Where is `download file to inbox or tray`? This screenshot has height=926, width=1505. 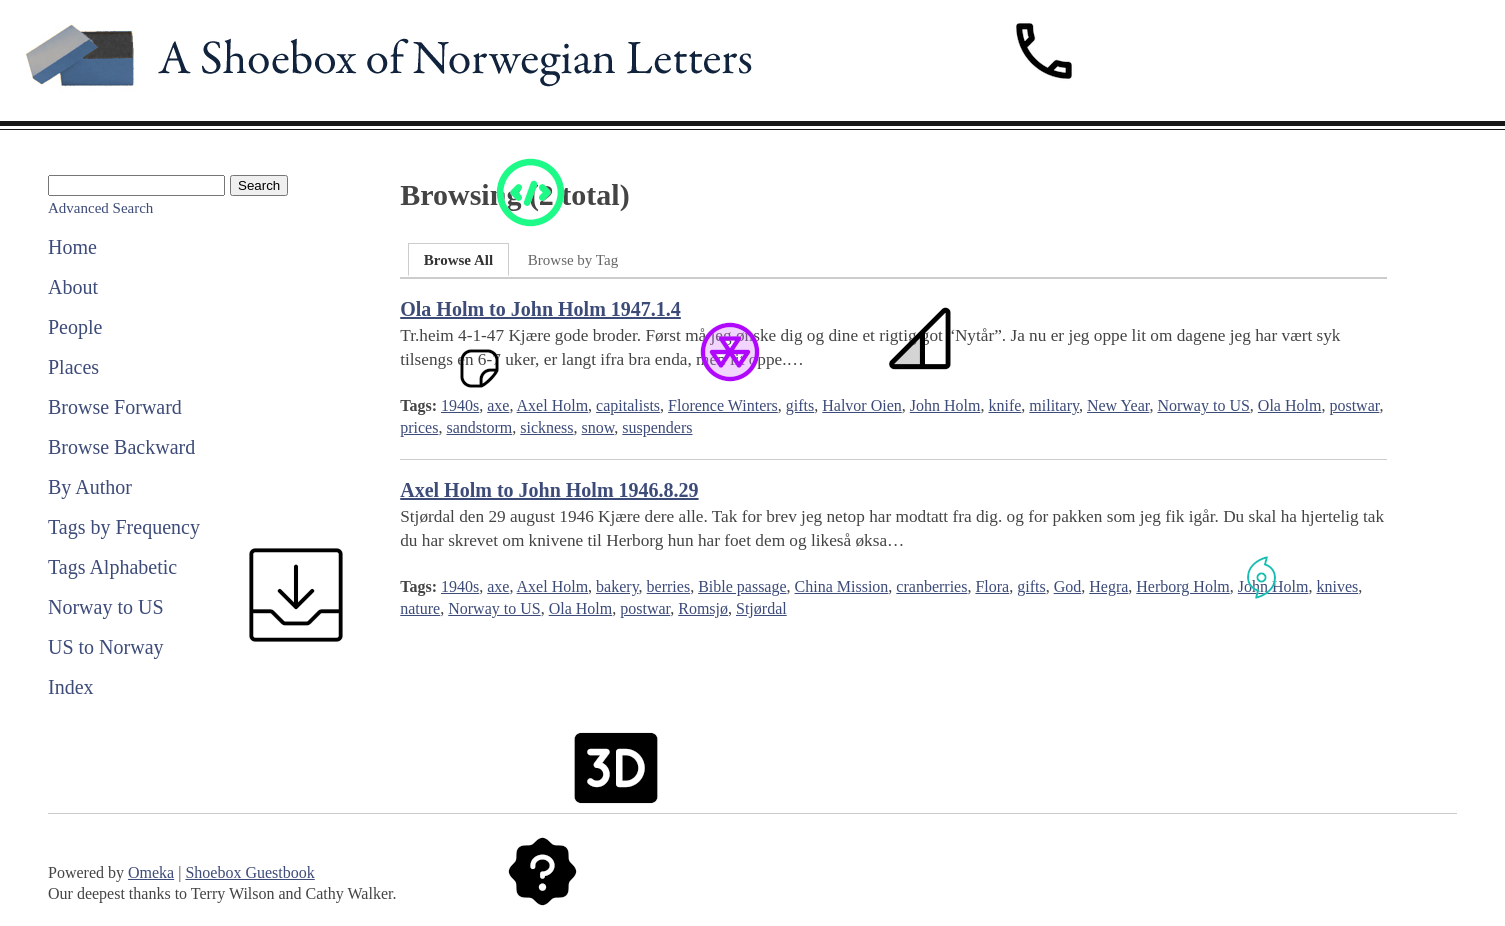 download file to inbox or tray is located at coordinates (296, 595).